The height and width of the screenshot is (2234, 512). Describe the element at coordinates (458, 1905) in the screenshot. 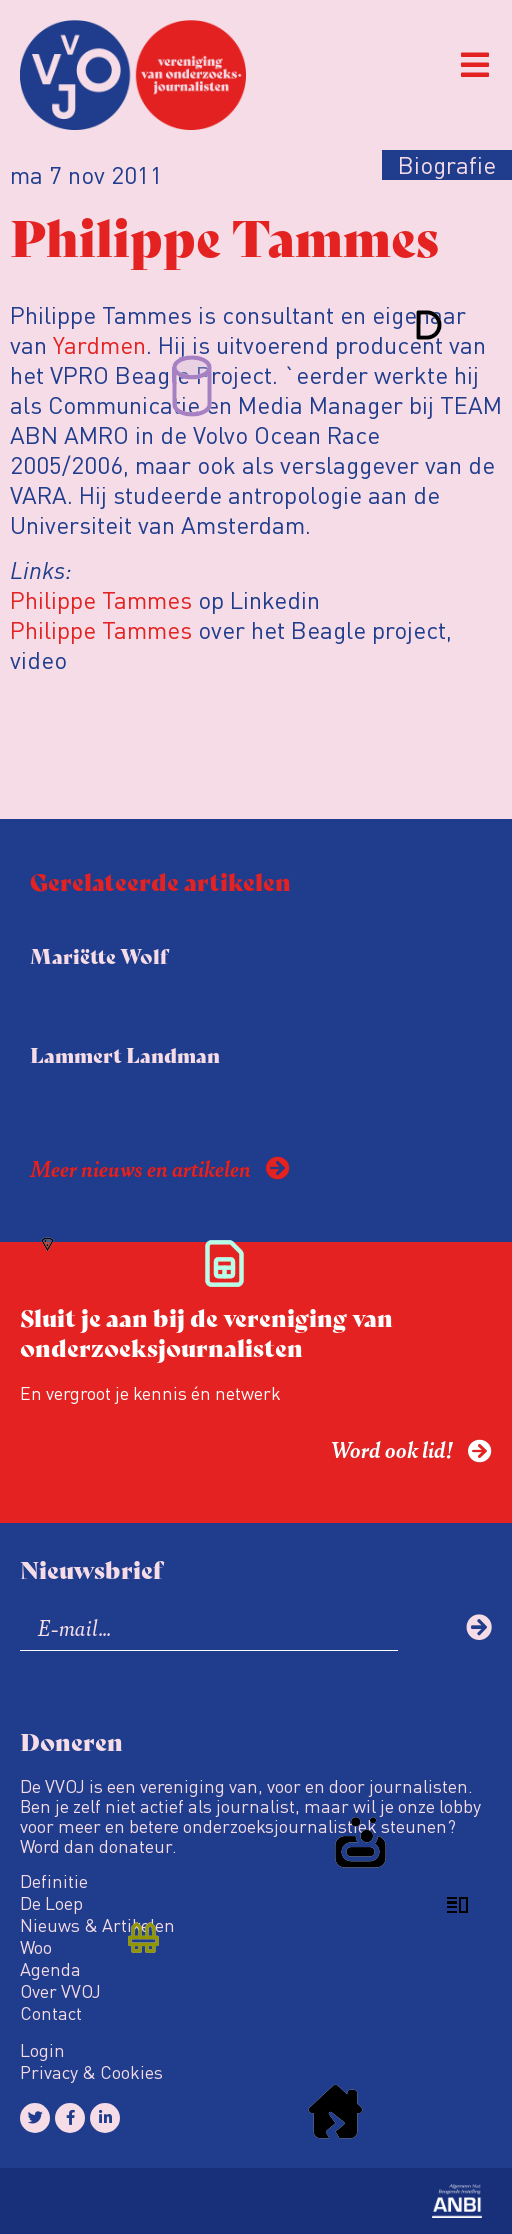

I see `toggle vertical split view layout` at that location.